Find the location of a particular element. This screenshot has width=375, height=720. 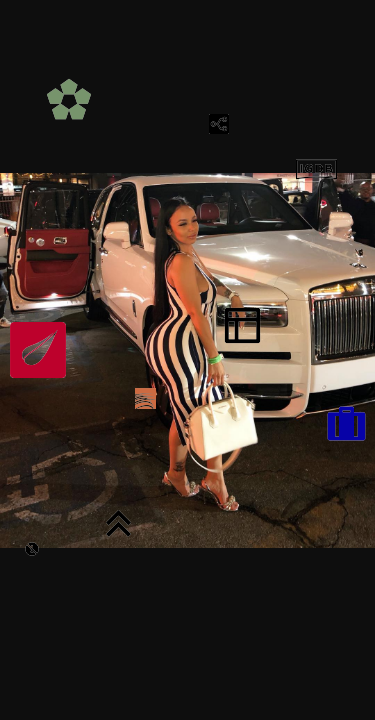

switch to grid layout view is located at coordinates (242, 325).